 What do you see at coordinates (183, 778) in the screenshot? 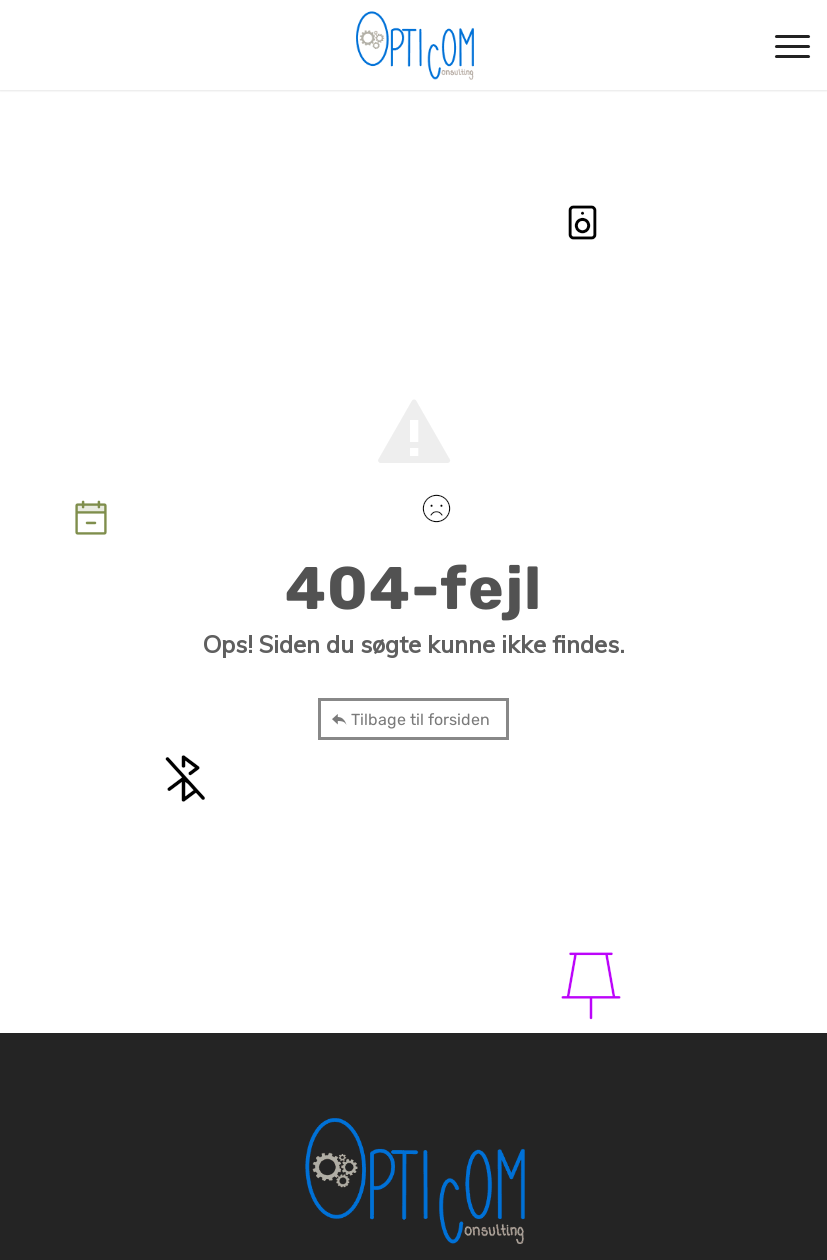
I see `bluetooth is disabled or turned off` at bounding box center [183, 778].